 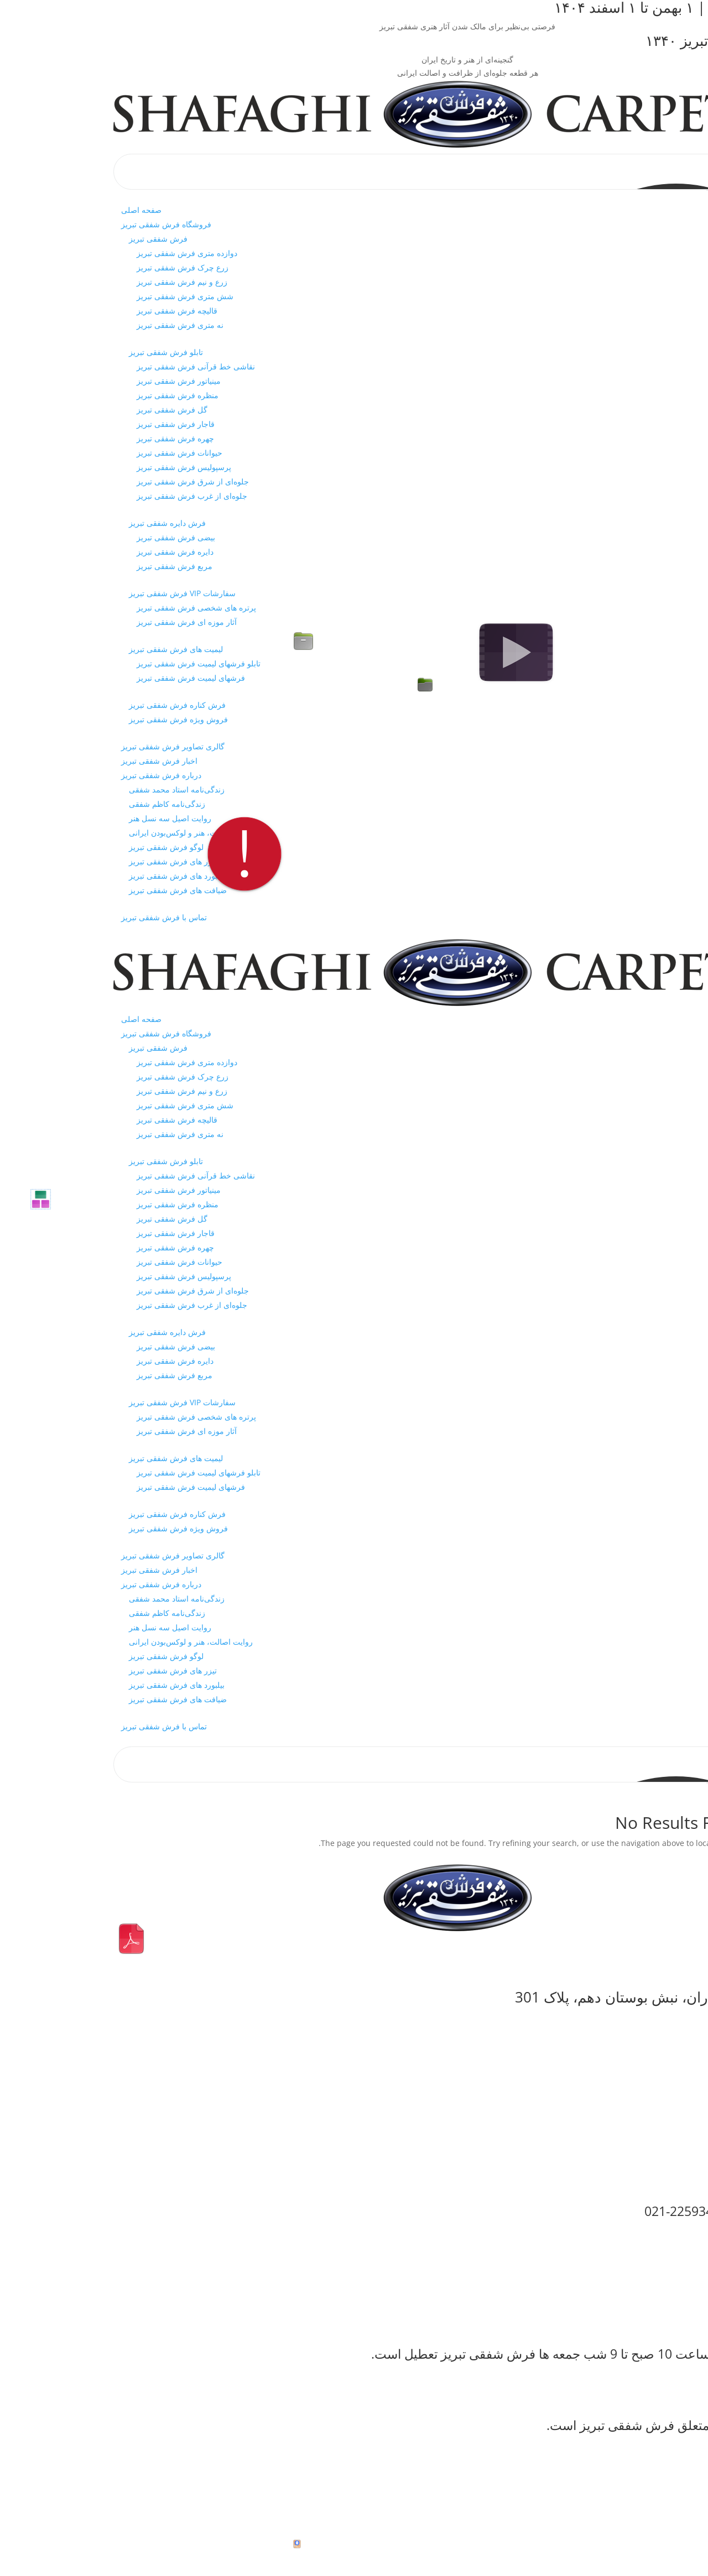 I want to click on open file manager application, so click(x=303, y=640).